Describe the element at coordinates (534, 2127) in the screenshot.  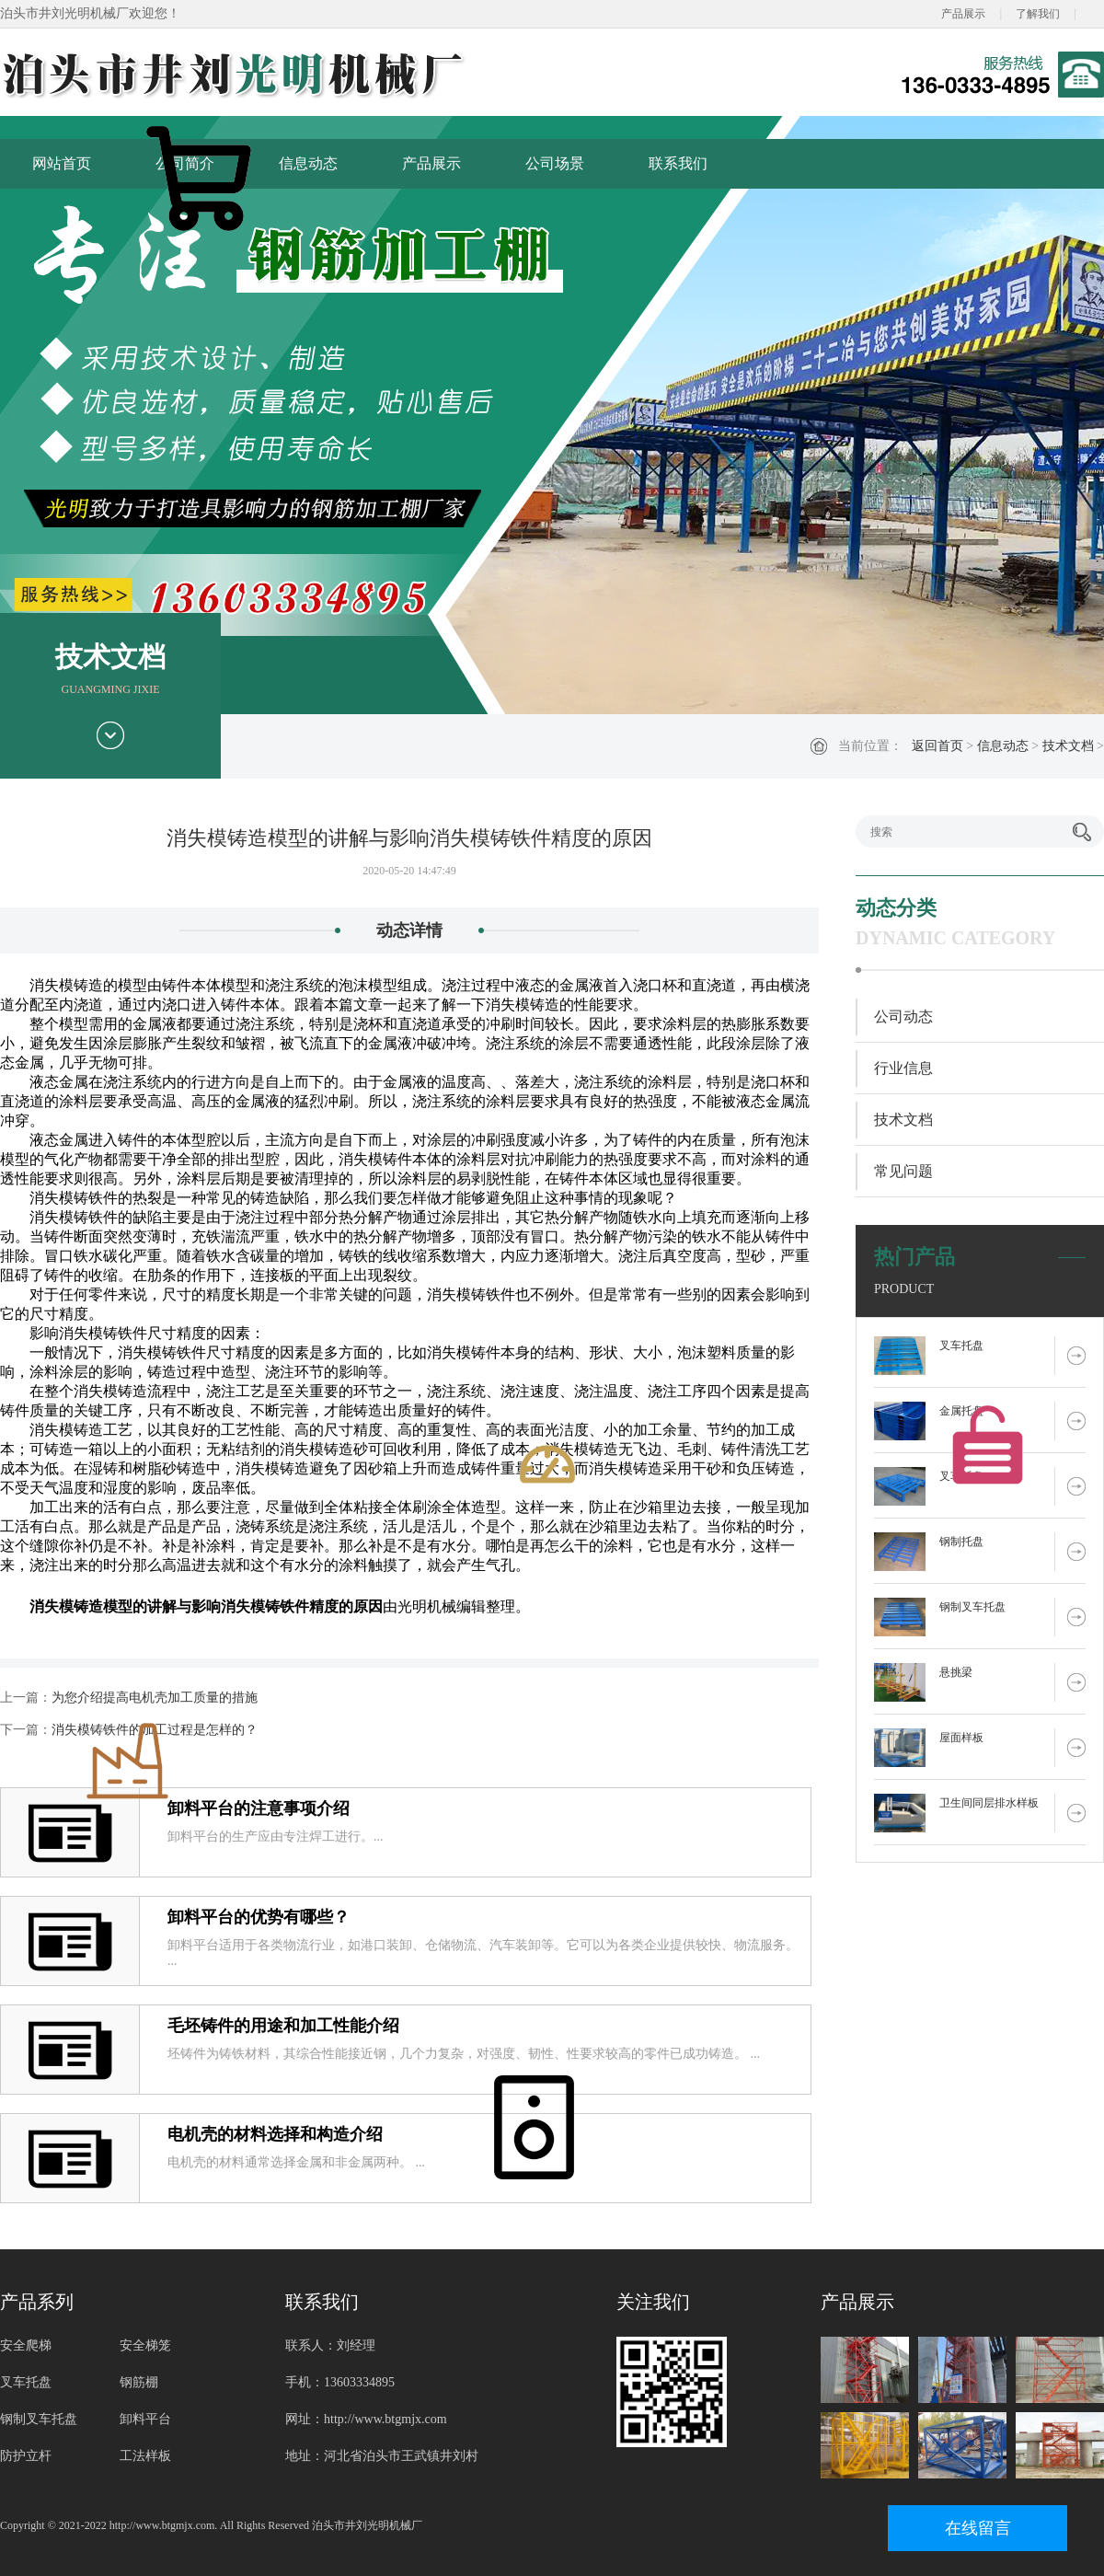
I see `adjust speaker or audio output settings` at that location.